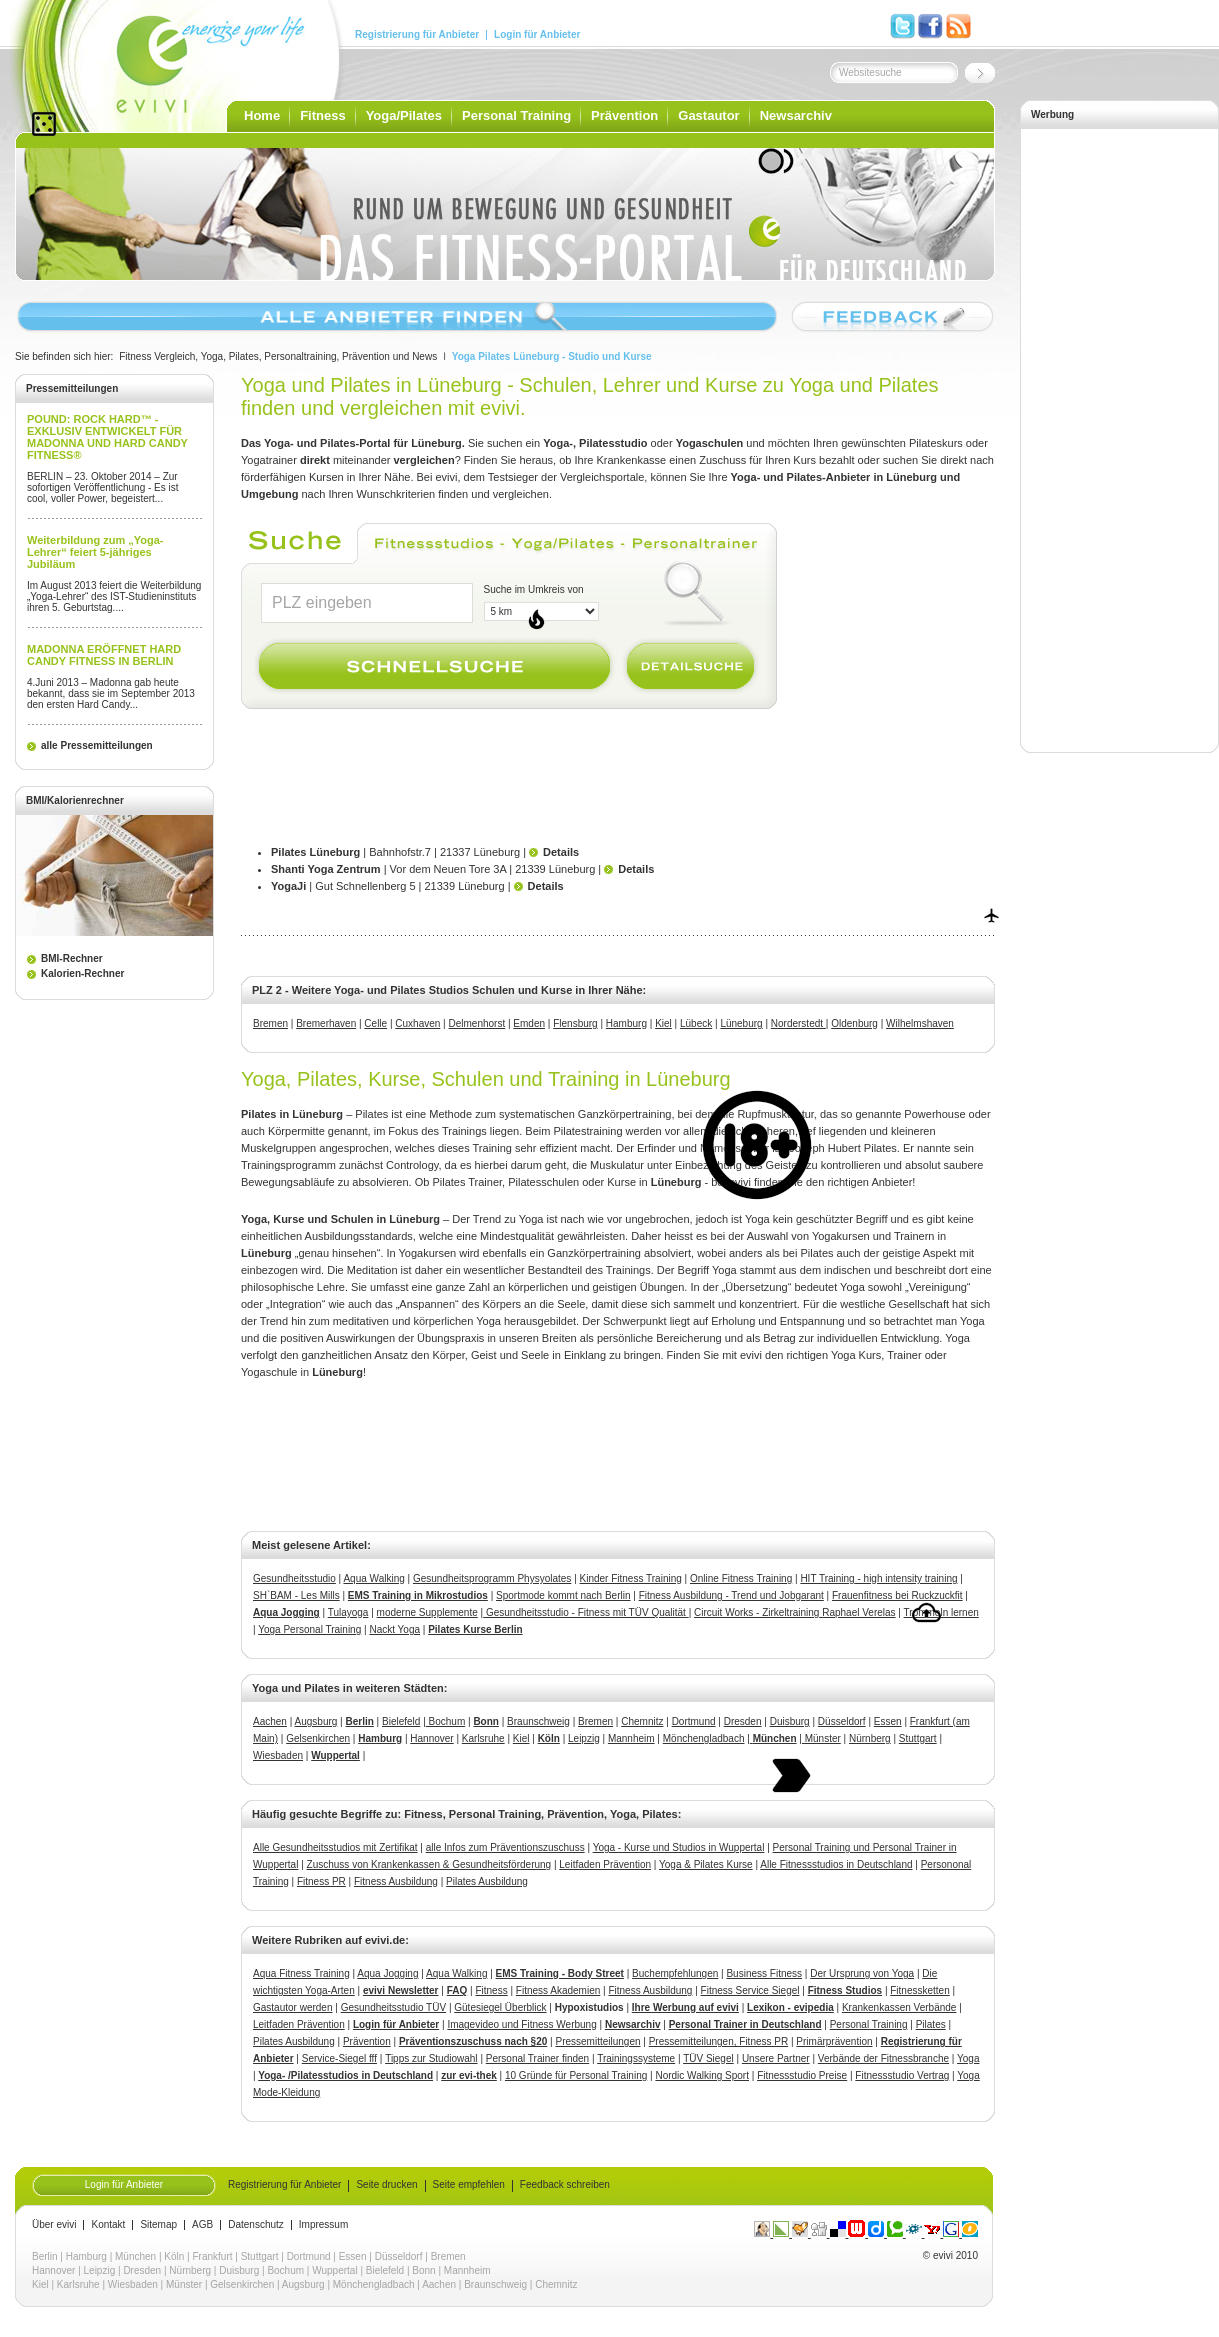 This screenshot has width=1219, height=2337. What do you see at coordinates (757, 1145) in the screenshot?
I see `indicates age-restricted content (18+)` at bounding box center [757, 1145].